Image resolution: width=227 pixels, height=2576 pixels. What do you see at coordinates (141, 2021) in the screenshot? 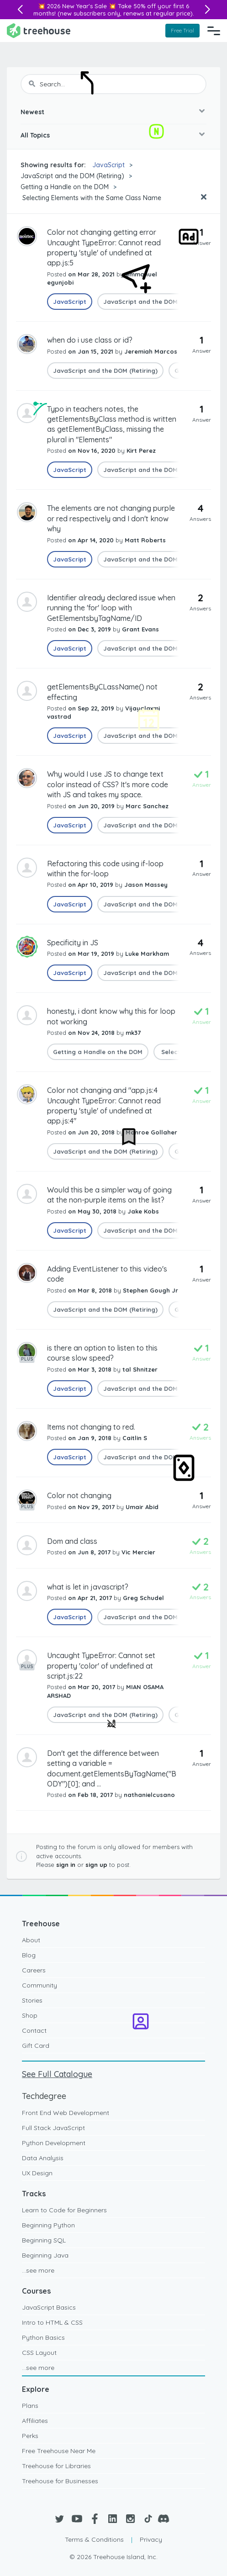
I see `view user profile` at bounding box center [141, 2021].